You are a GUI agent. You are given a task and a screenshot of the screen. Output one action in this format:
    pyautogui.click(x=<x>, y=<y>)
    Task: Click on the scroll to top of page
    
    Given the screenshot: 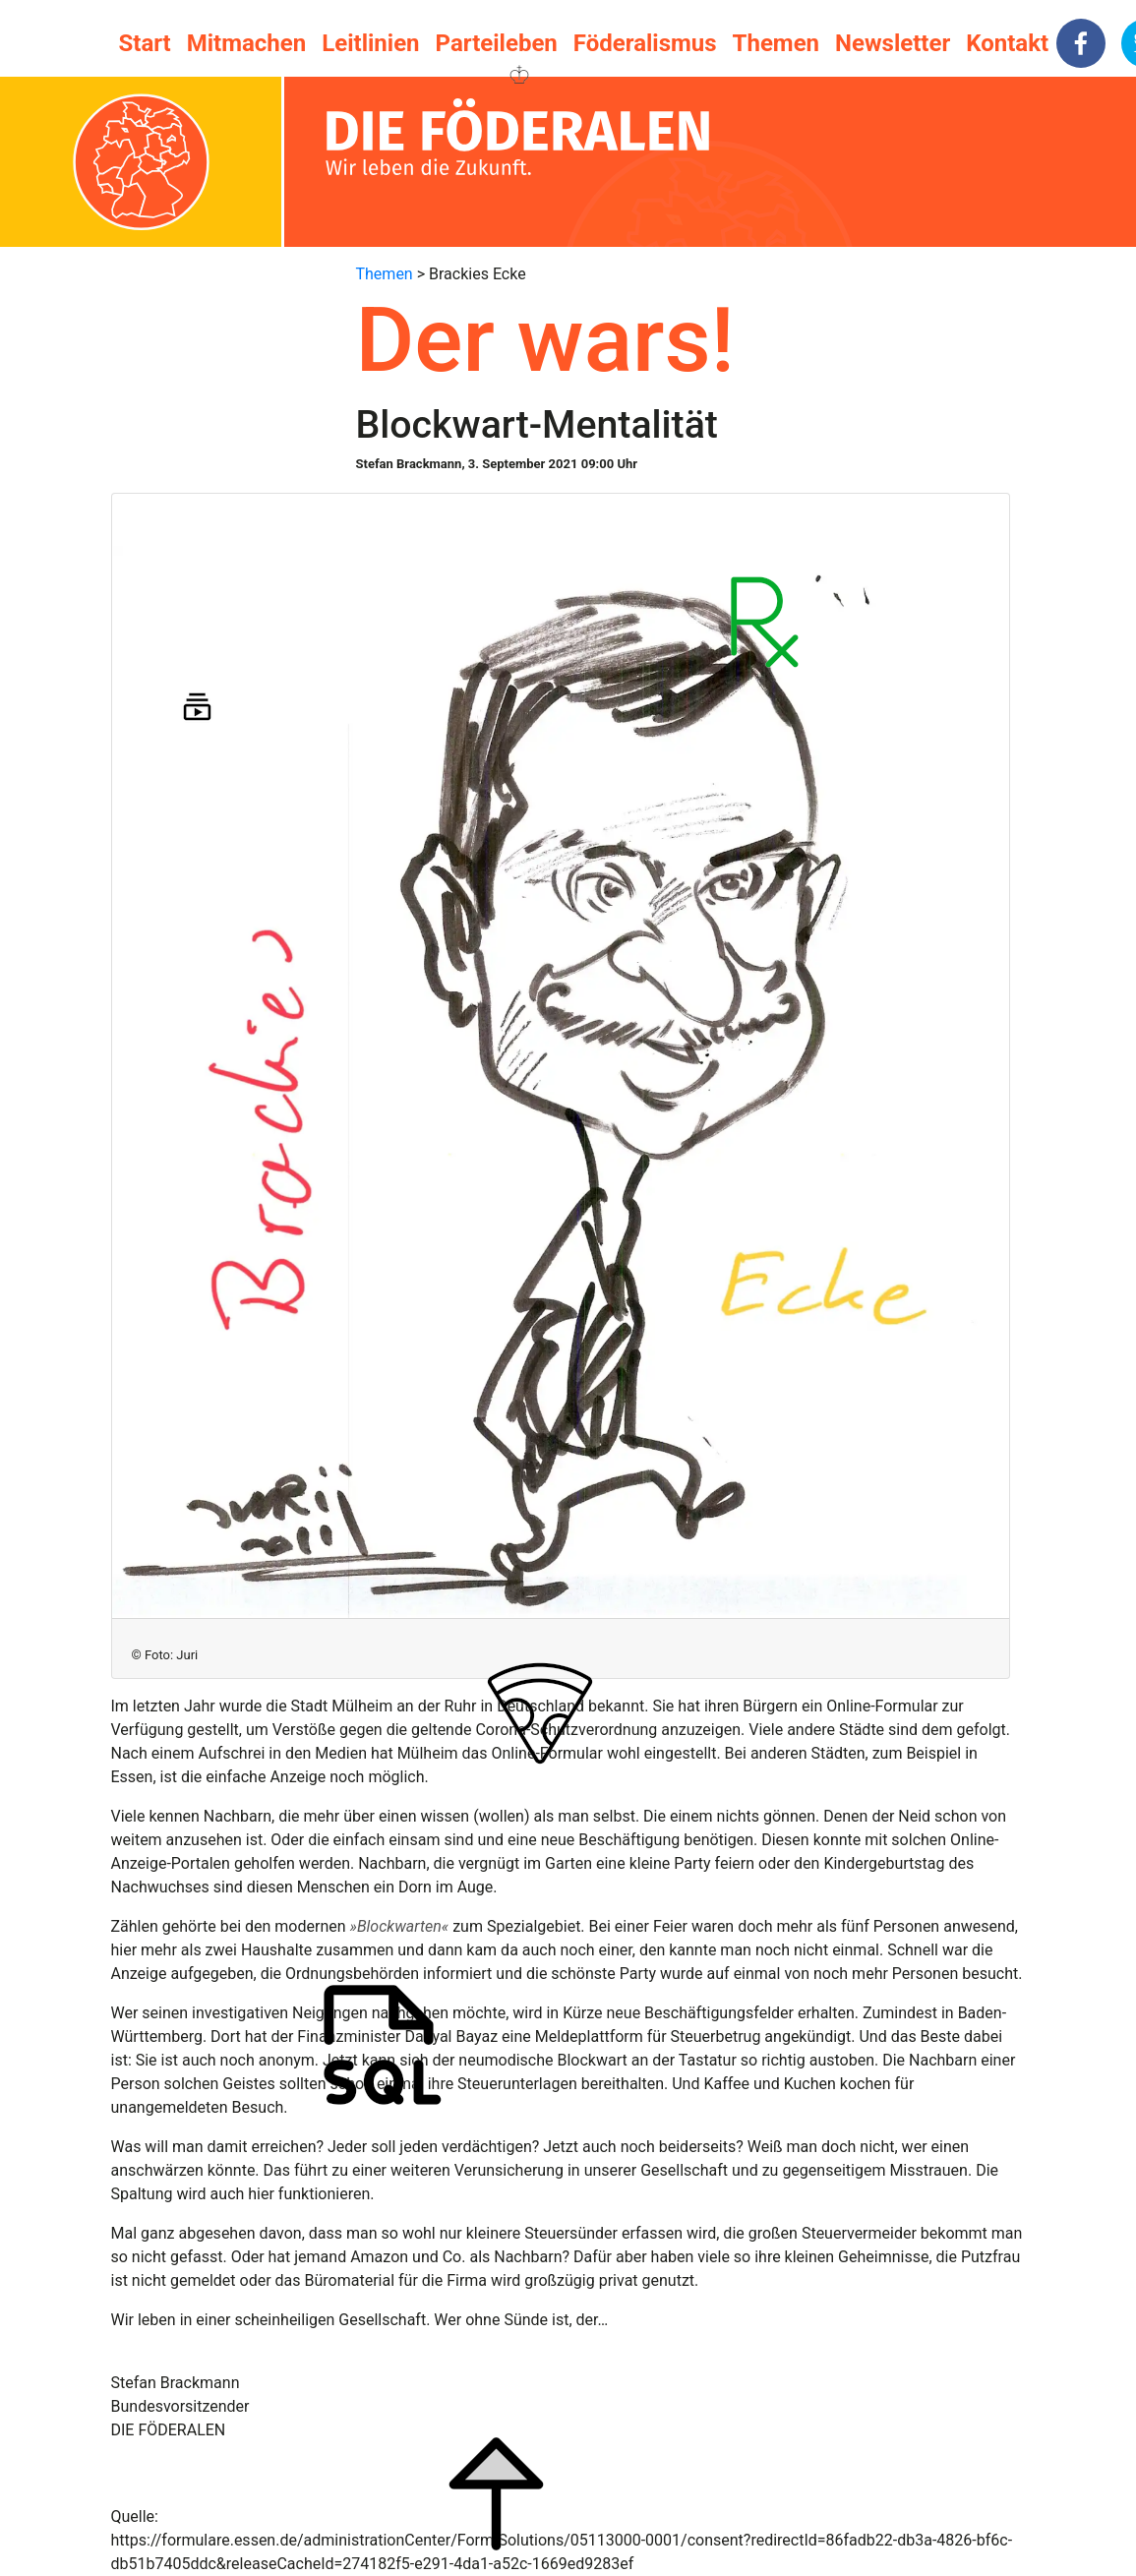 What is the action you would take?
    pyautogui.click(x=496, y=2493)
    